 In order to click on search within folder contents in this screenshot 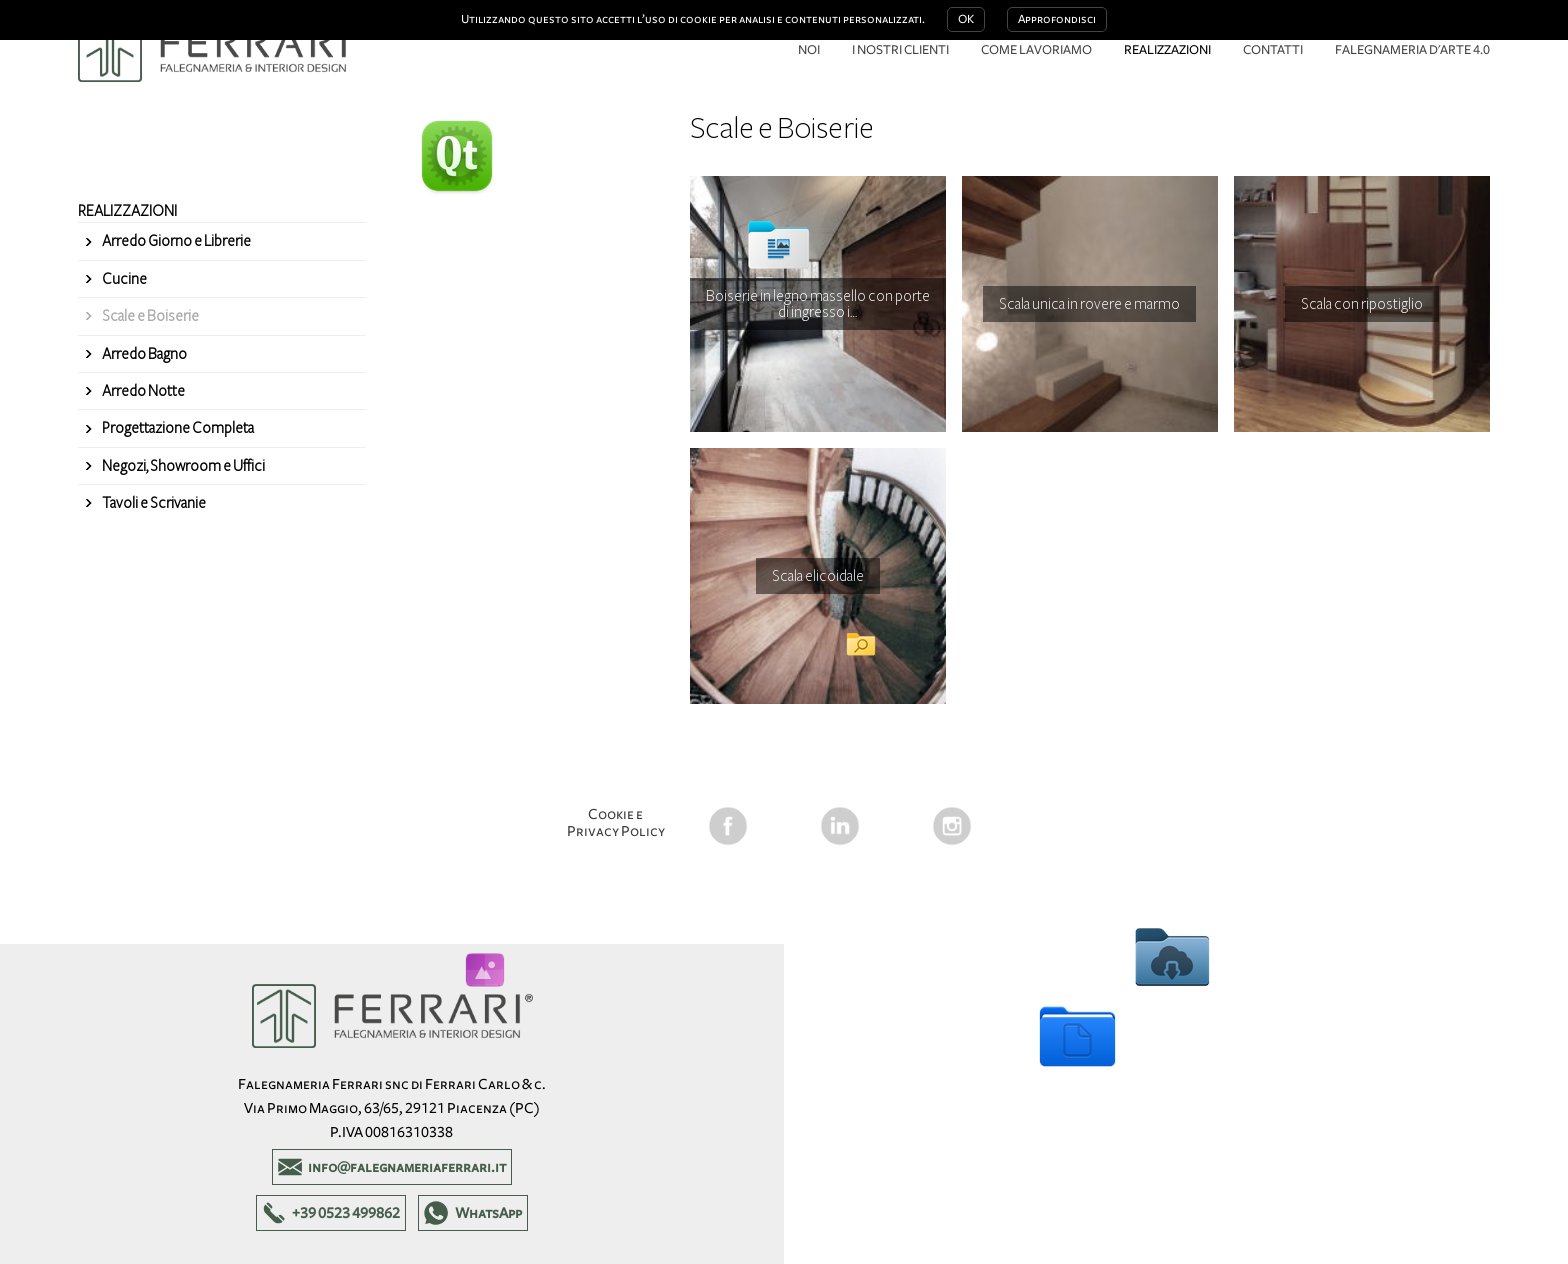, I will do `click(861, 645)`.